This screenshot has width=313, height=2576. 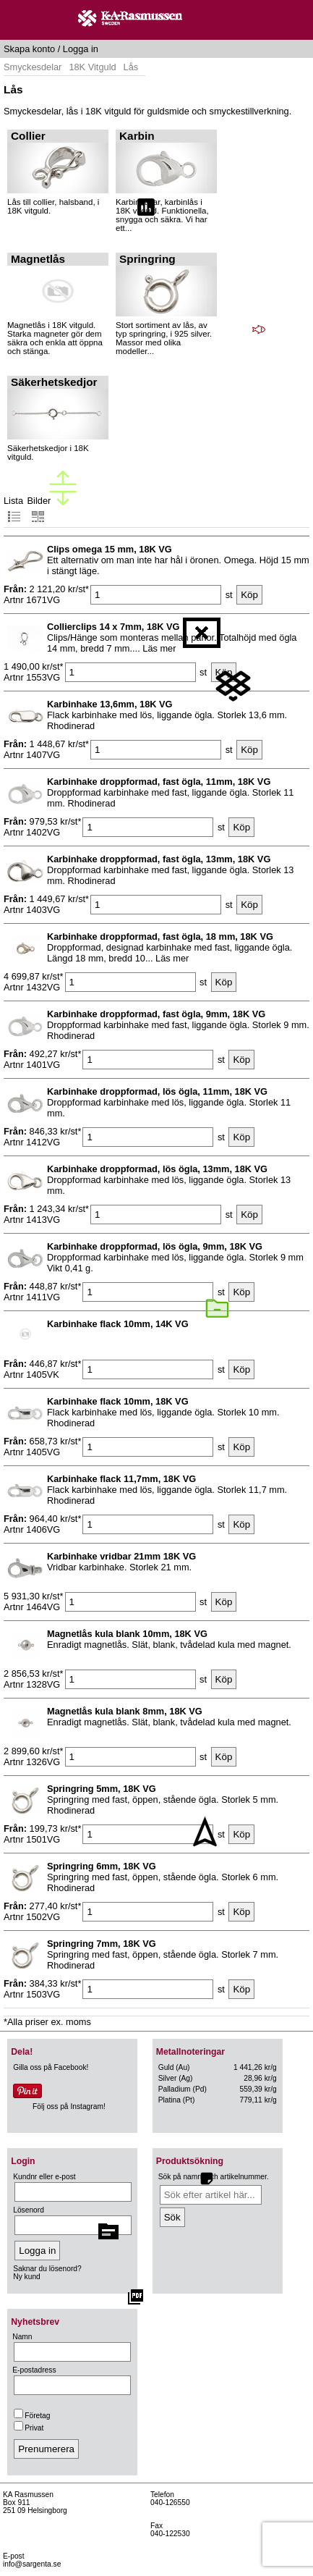 I want to click on save or export as PDF, so click(x=135, y=2297).